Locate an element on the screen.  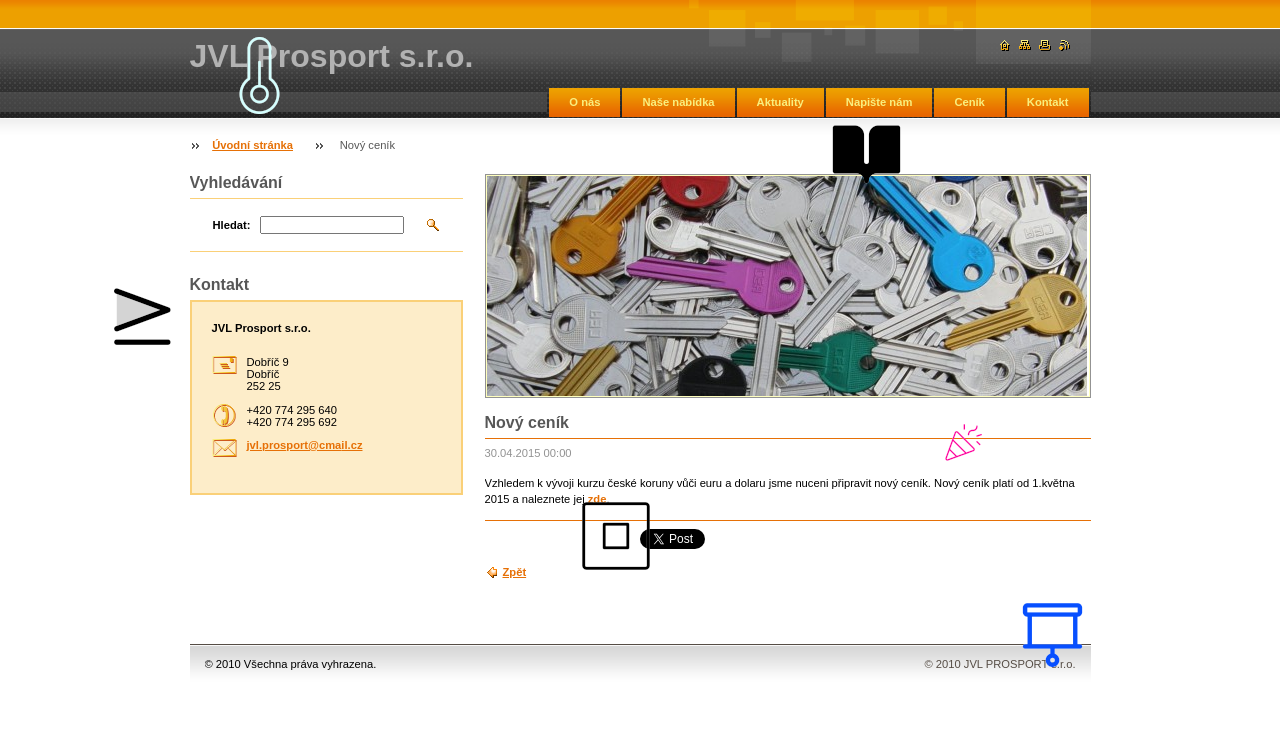
start a presentation is located at coordinates (1052, 630).